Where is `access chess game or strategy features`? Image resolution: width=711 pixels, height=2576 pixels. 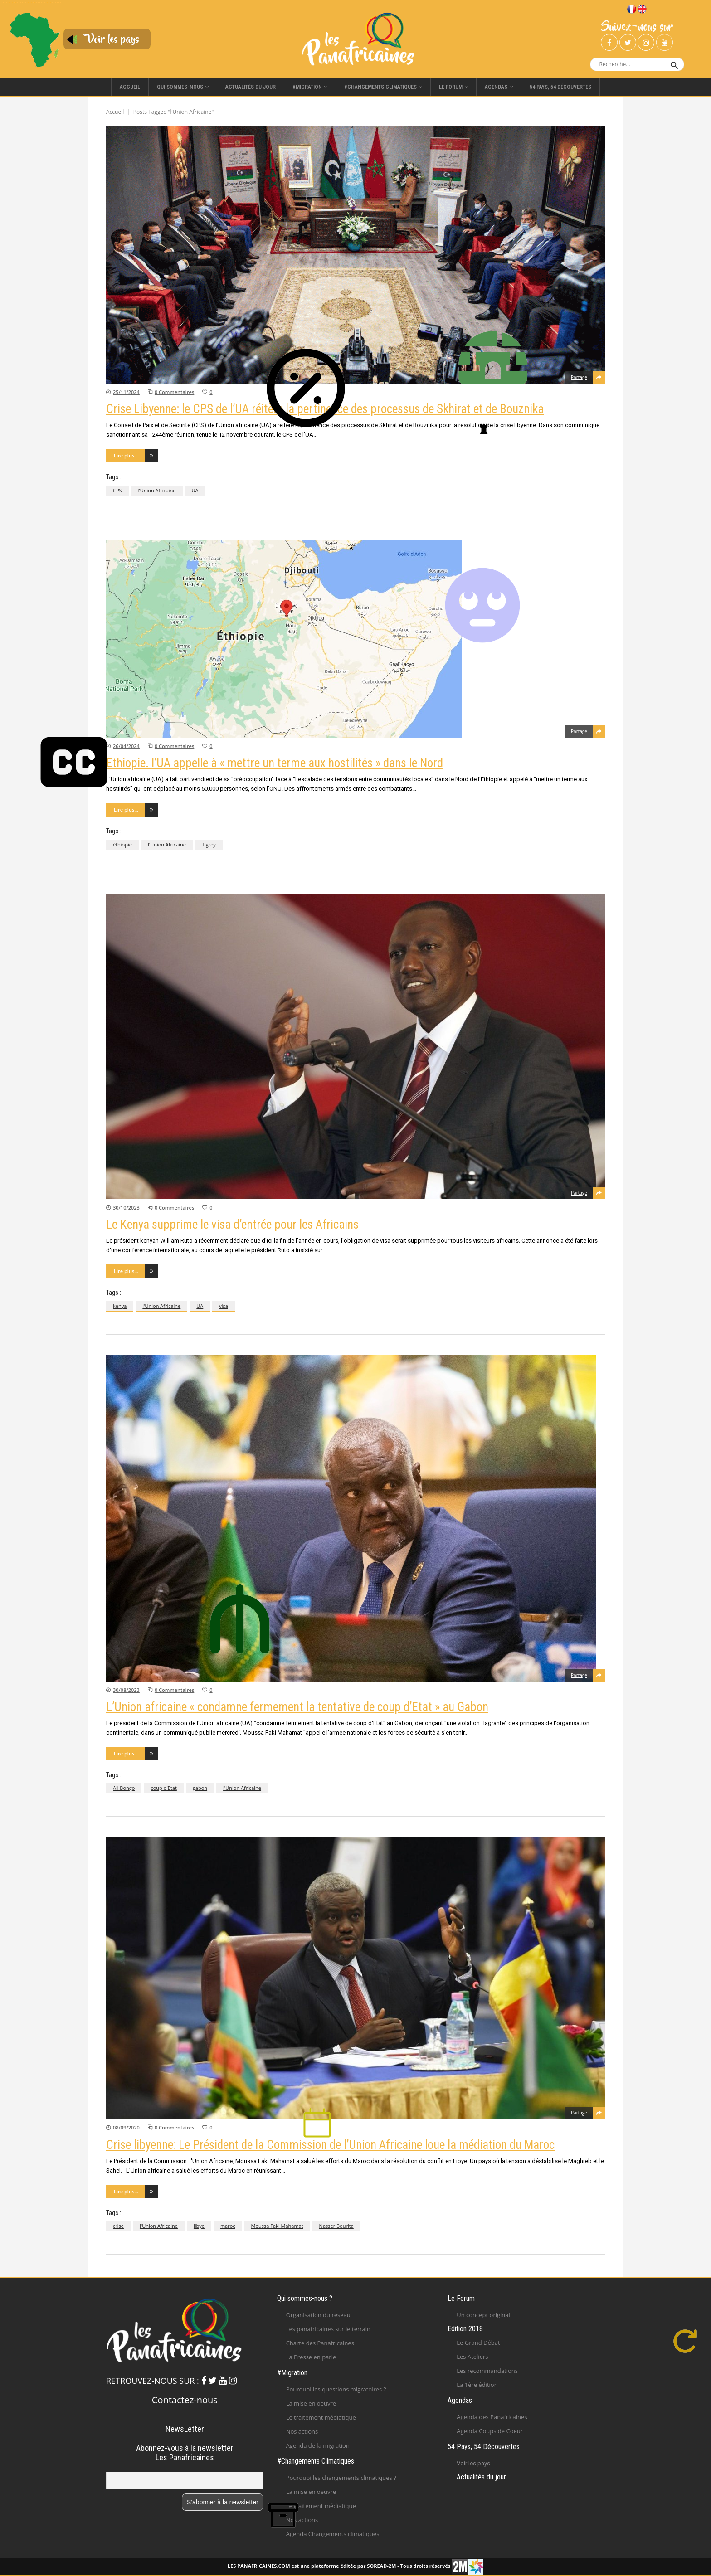 access chess game or strategy features is located at coordinates (484, 429).